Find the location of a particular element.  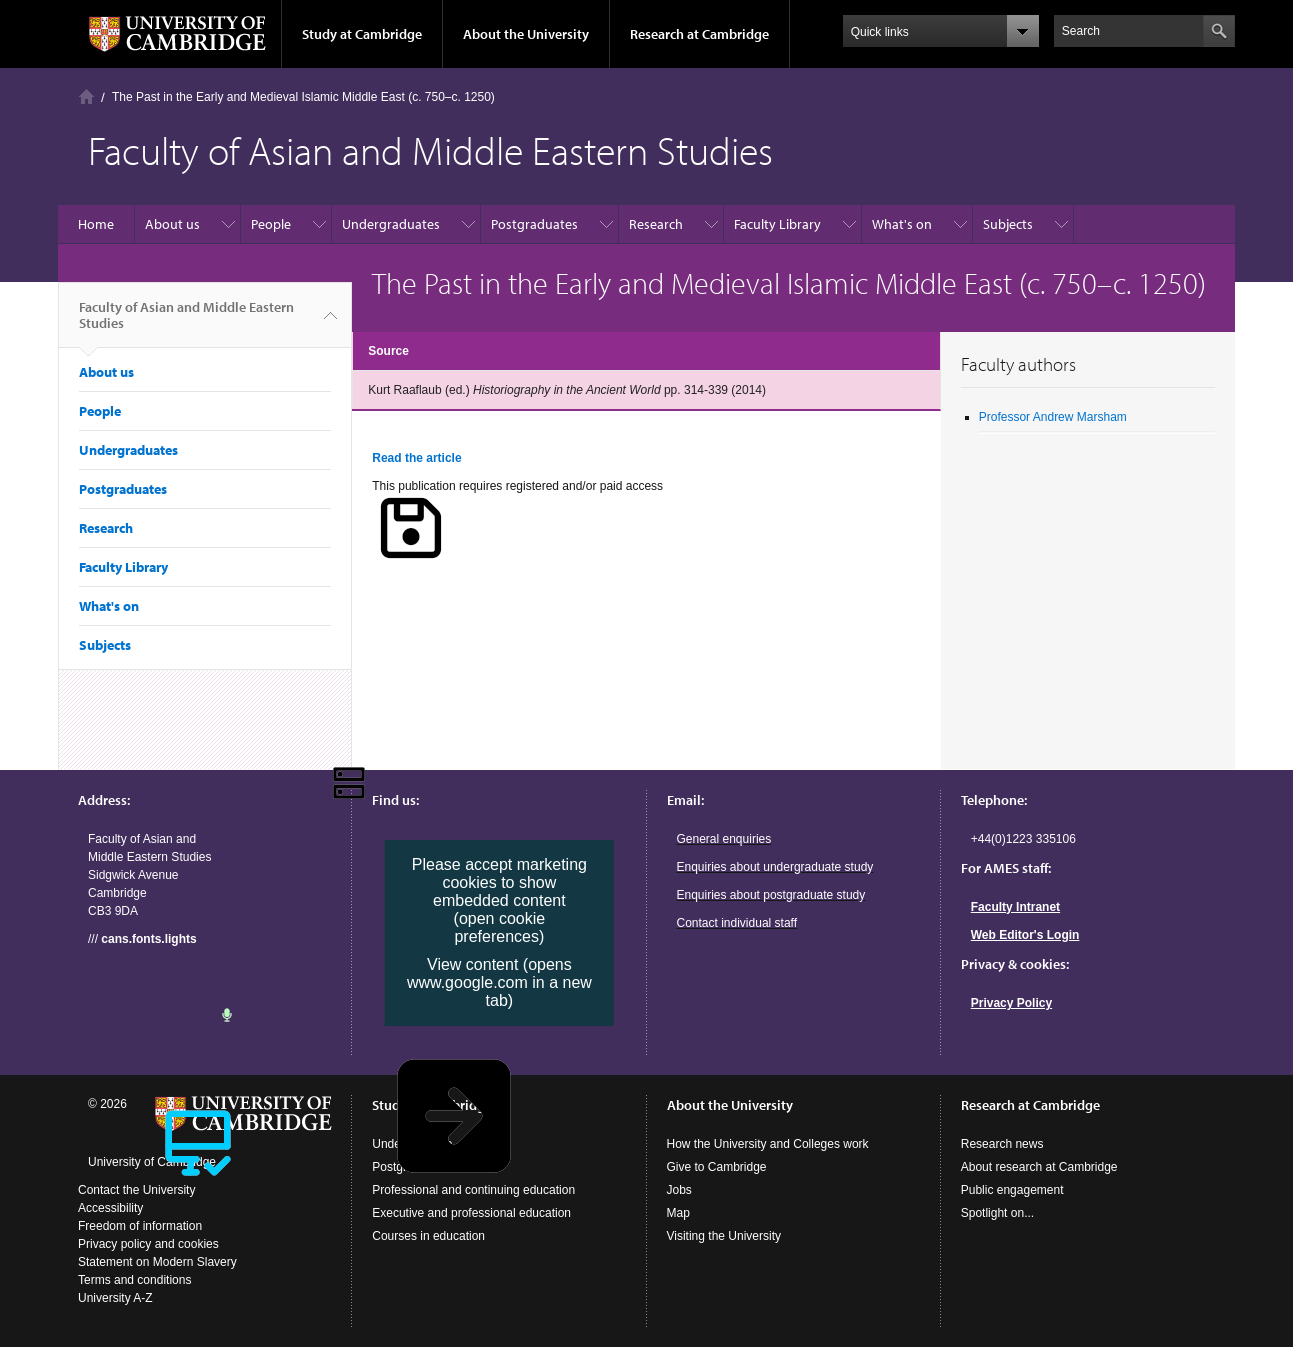

save current file or document is located at coordinates (411, 528).